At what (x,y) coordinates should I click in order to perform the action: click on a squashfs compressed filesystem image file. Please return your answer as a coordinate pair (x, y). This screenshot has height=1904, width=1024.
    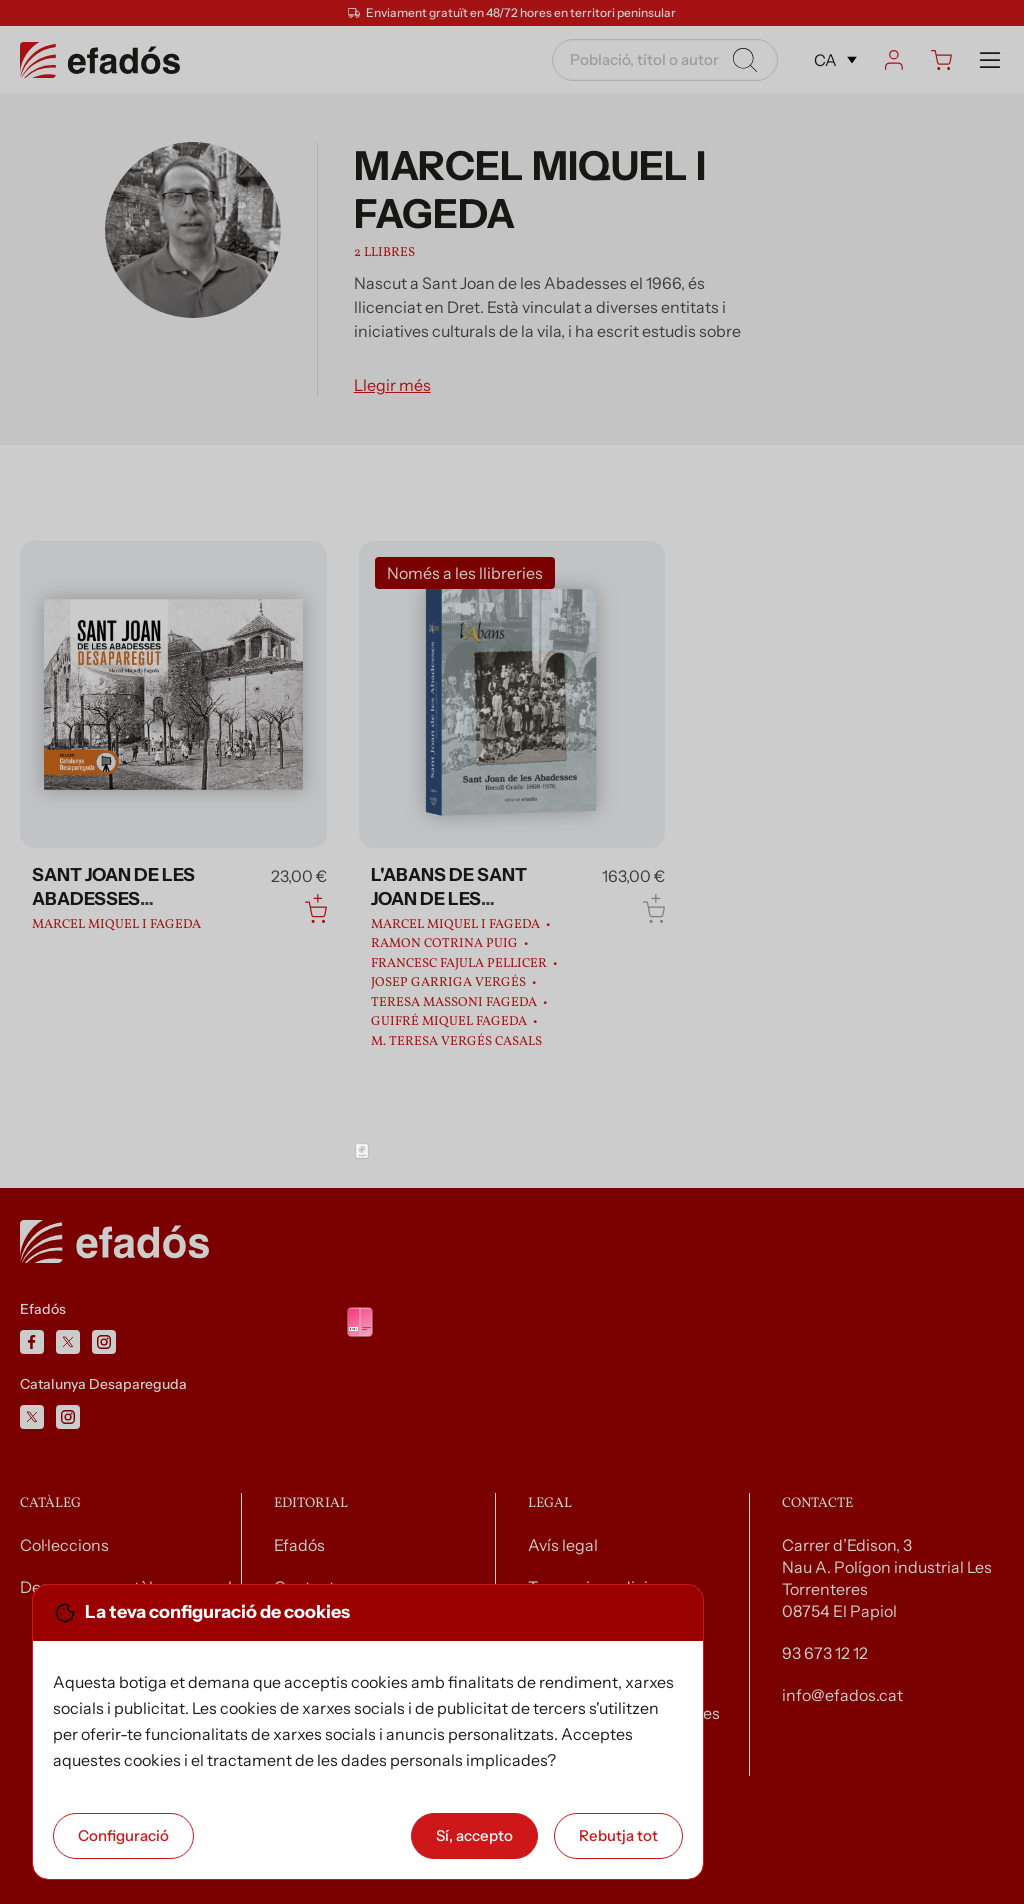
    Looking at the image, I should click on (362, 1151).